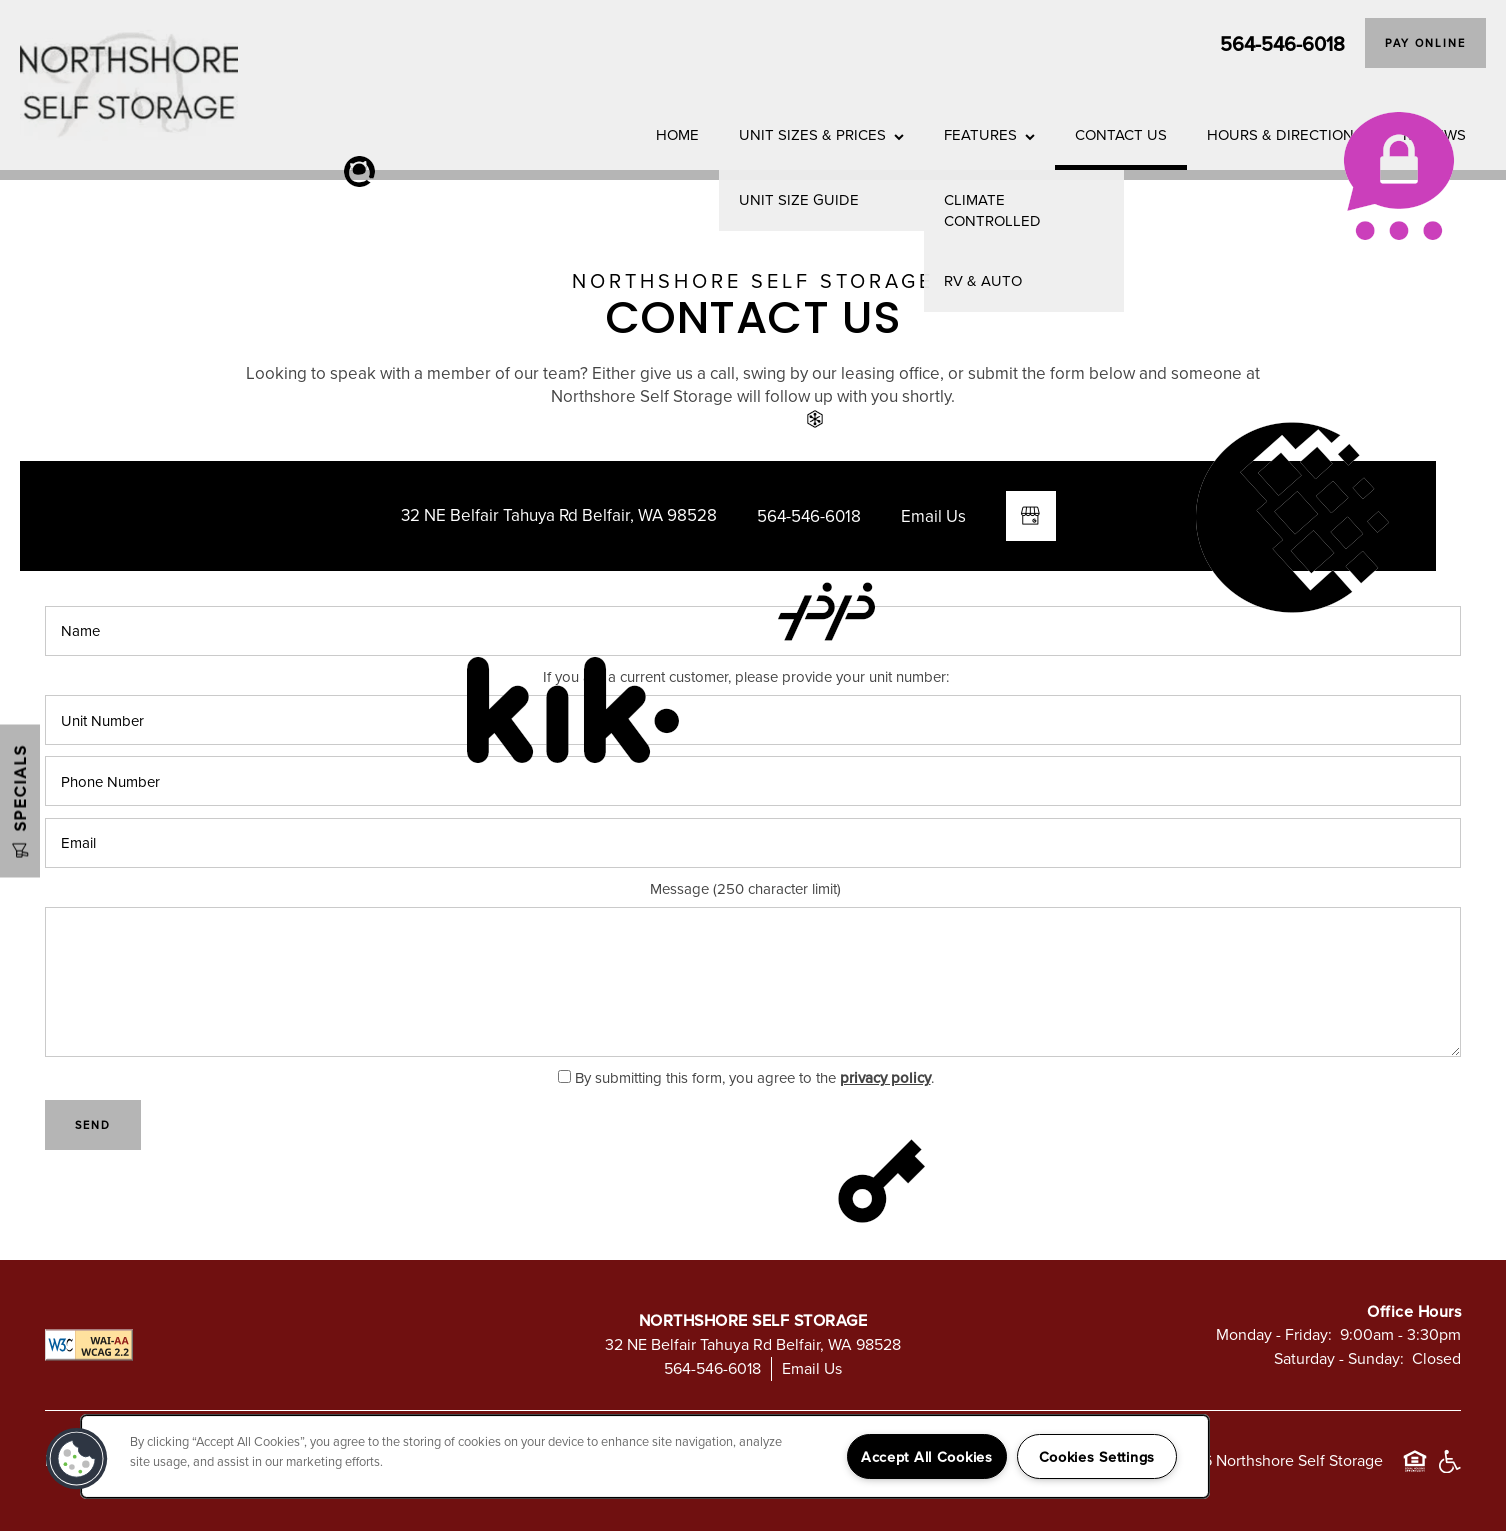 The height and width of the screenshot is (1531, 1506). Describe the element at coordinates (826, 611) in the screenshot. I see `PaddlePaddle deep learning framework logo` at that location.